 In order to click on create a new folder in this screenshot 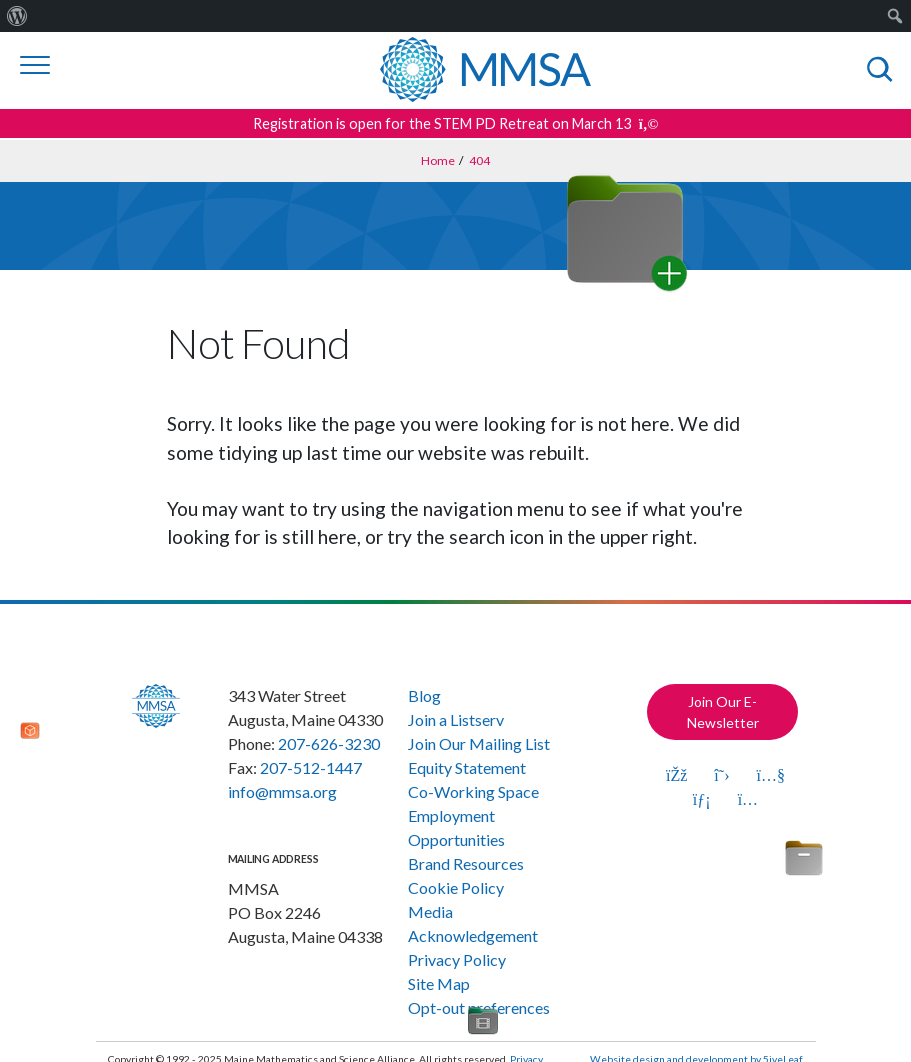, I will do `click(625, 229)`.